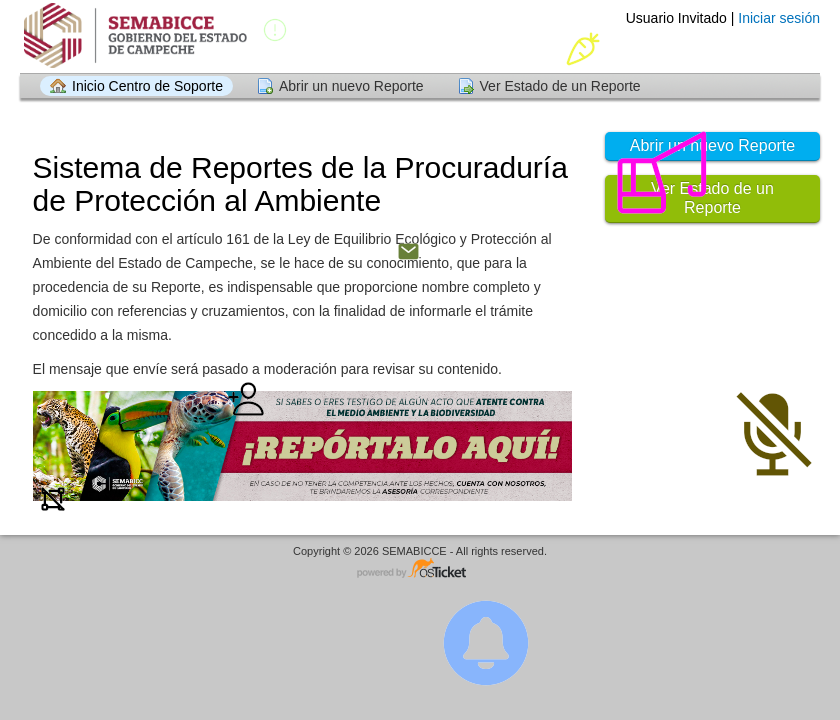  I want to click on disable vector editing mode, so click(53, 499).